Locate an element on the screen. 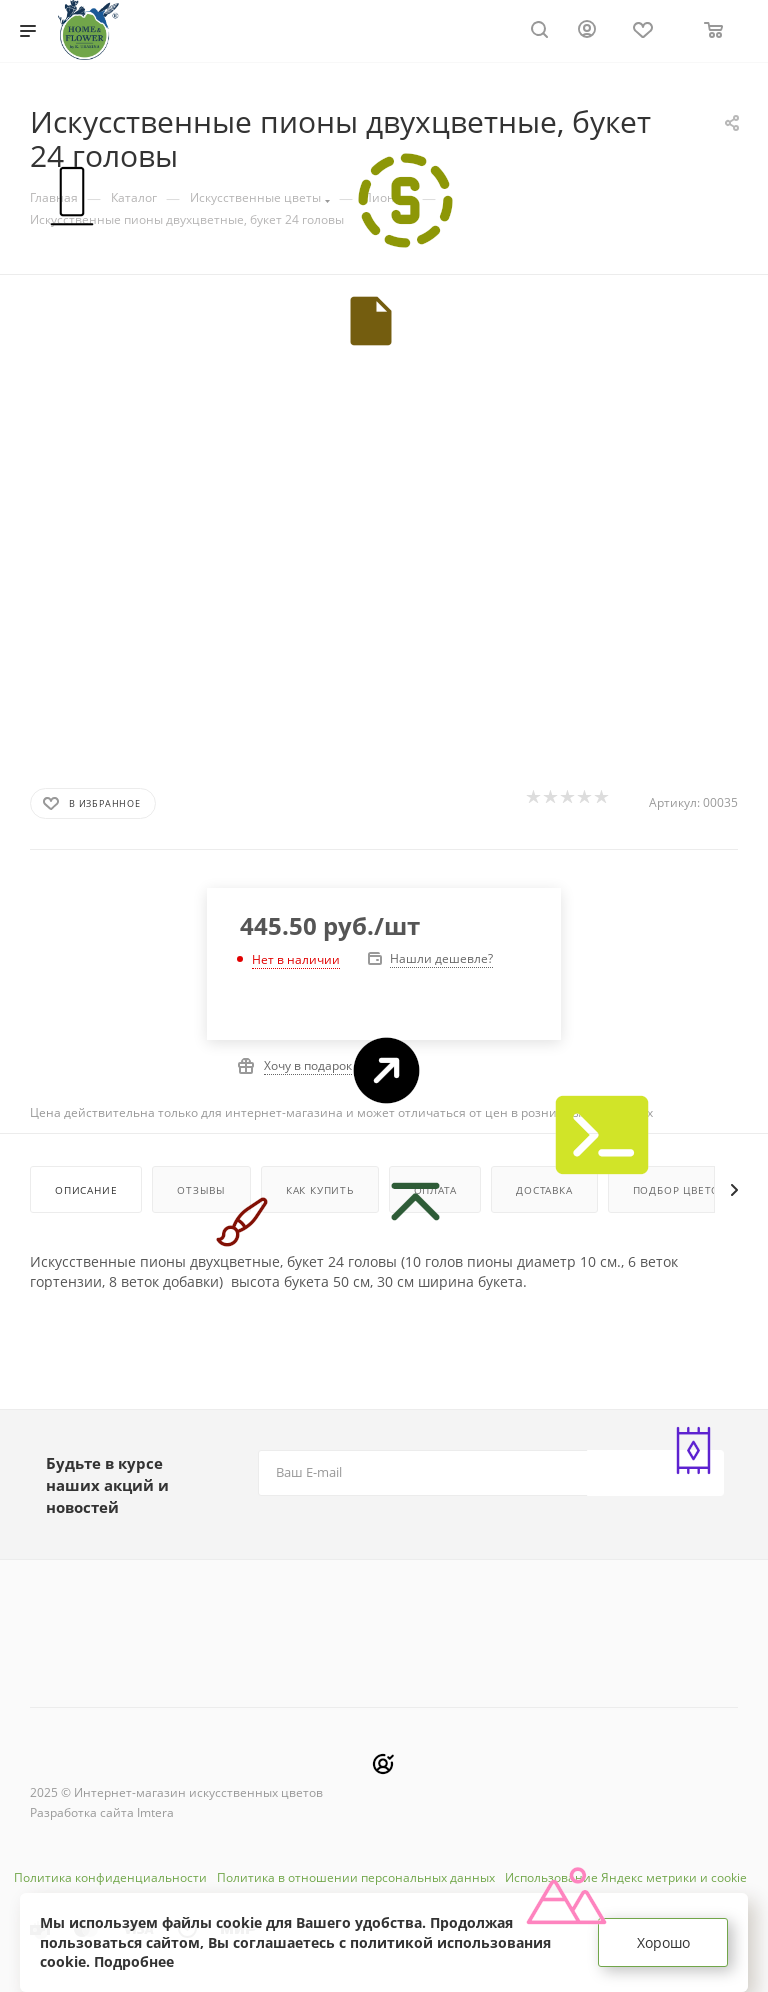  access drawing or painting tools is located at coordinates (243, 1222).